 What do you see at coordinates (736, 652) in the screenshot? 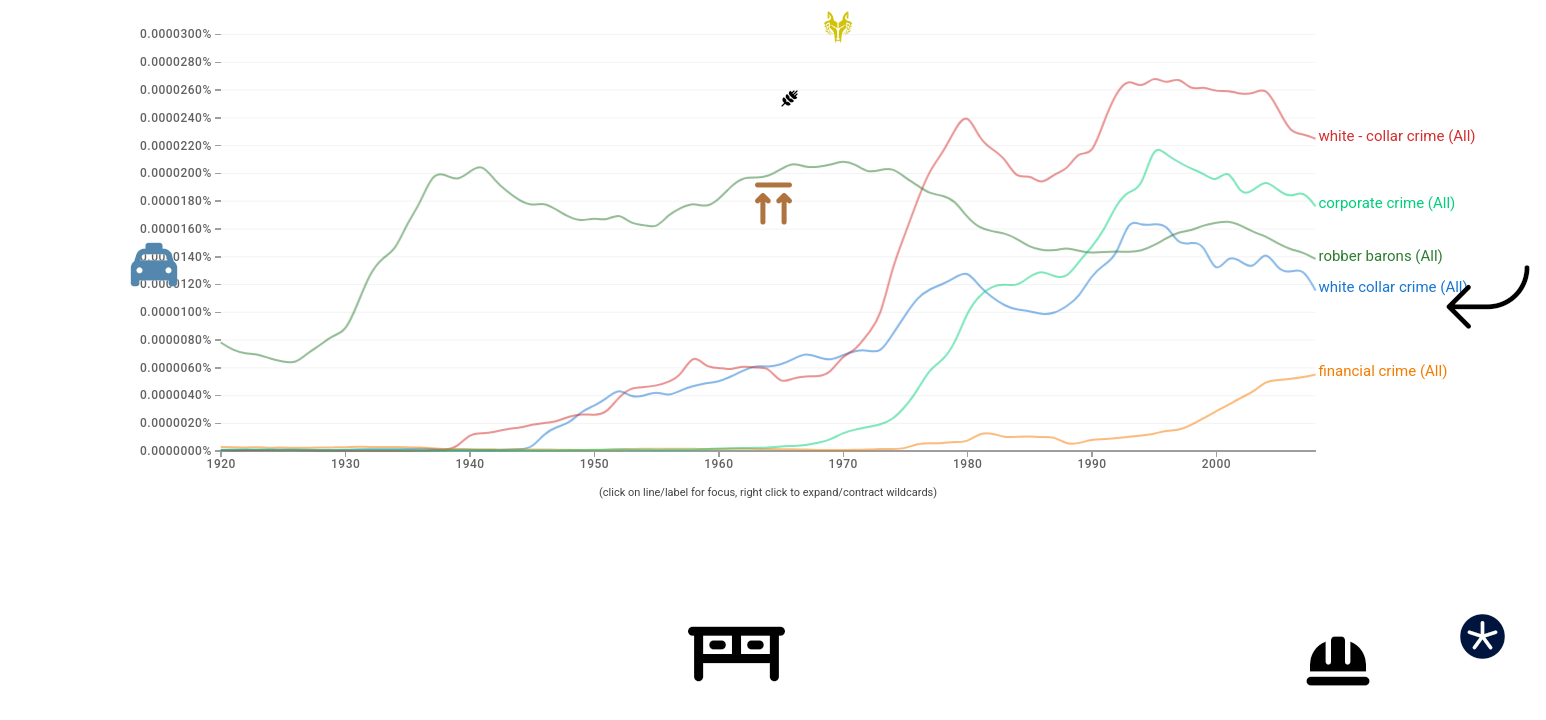
I see `access workspace or desk settings` at bounding box center [736, 652].